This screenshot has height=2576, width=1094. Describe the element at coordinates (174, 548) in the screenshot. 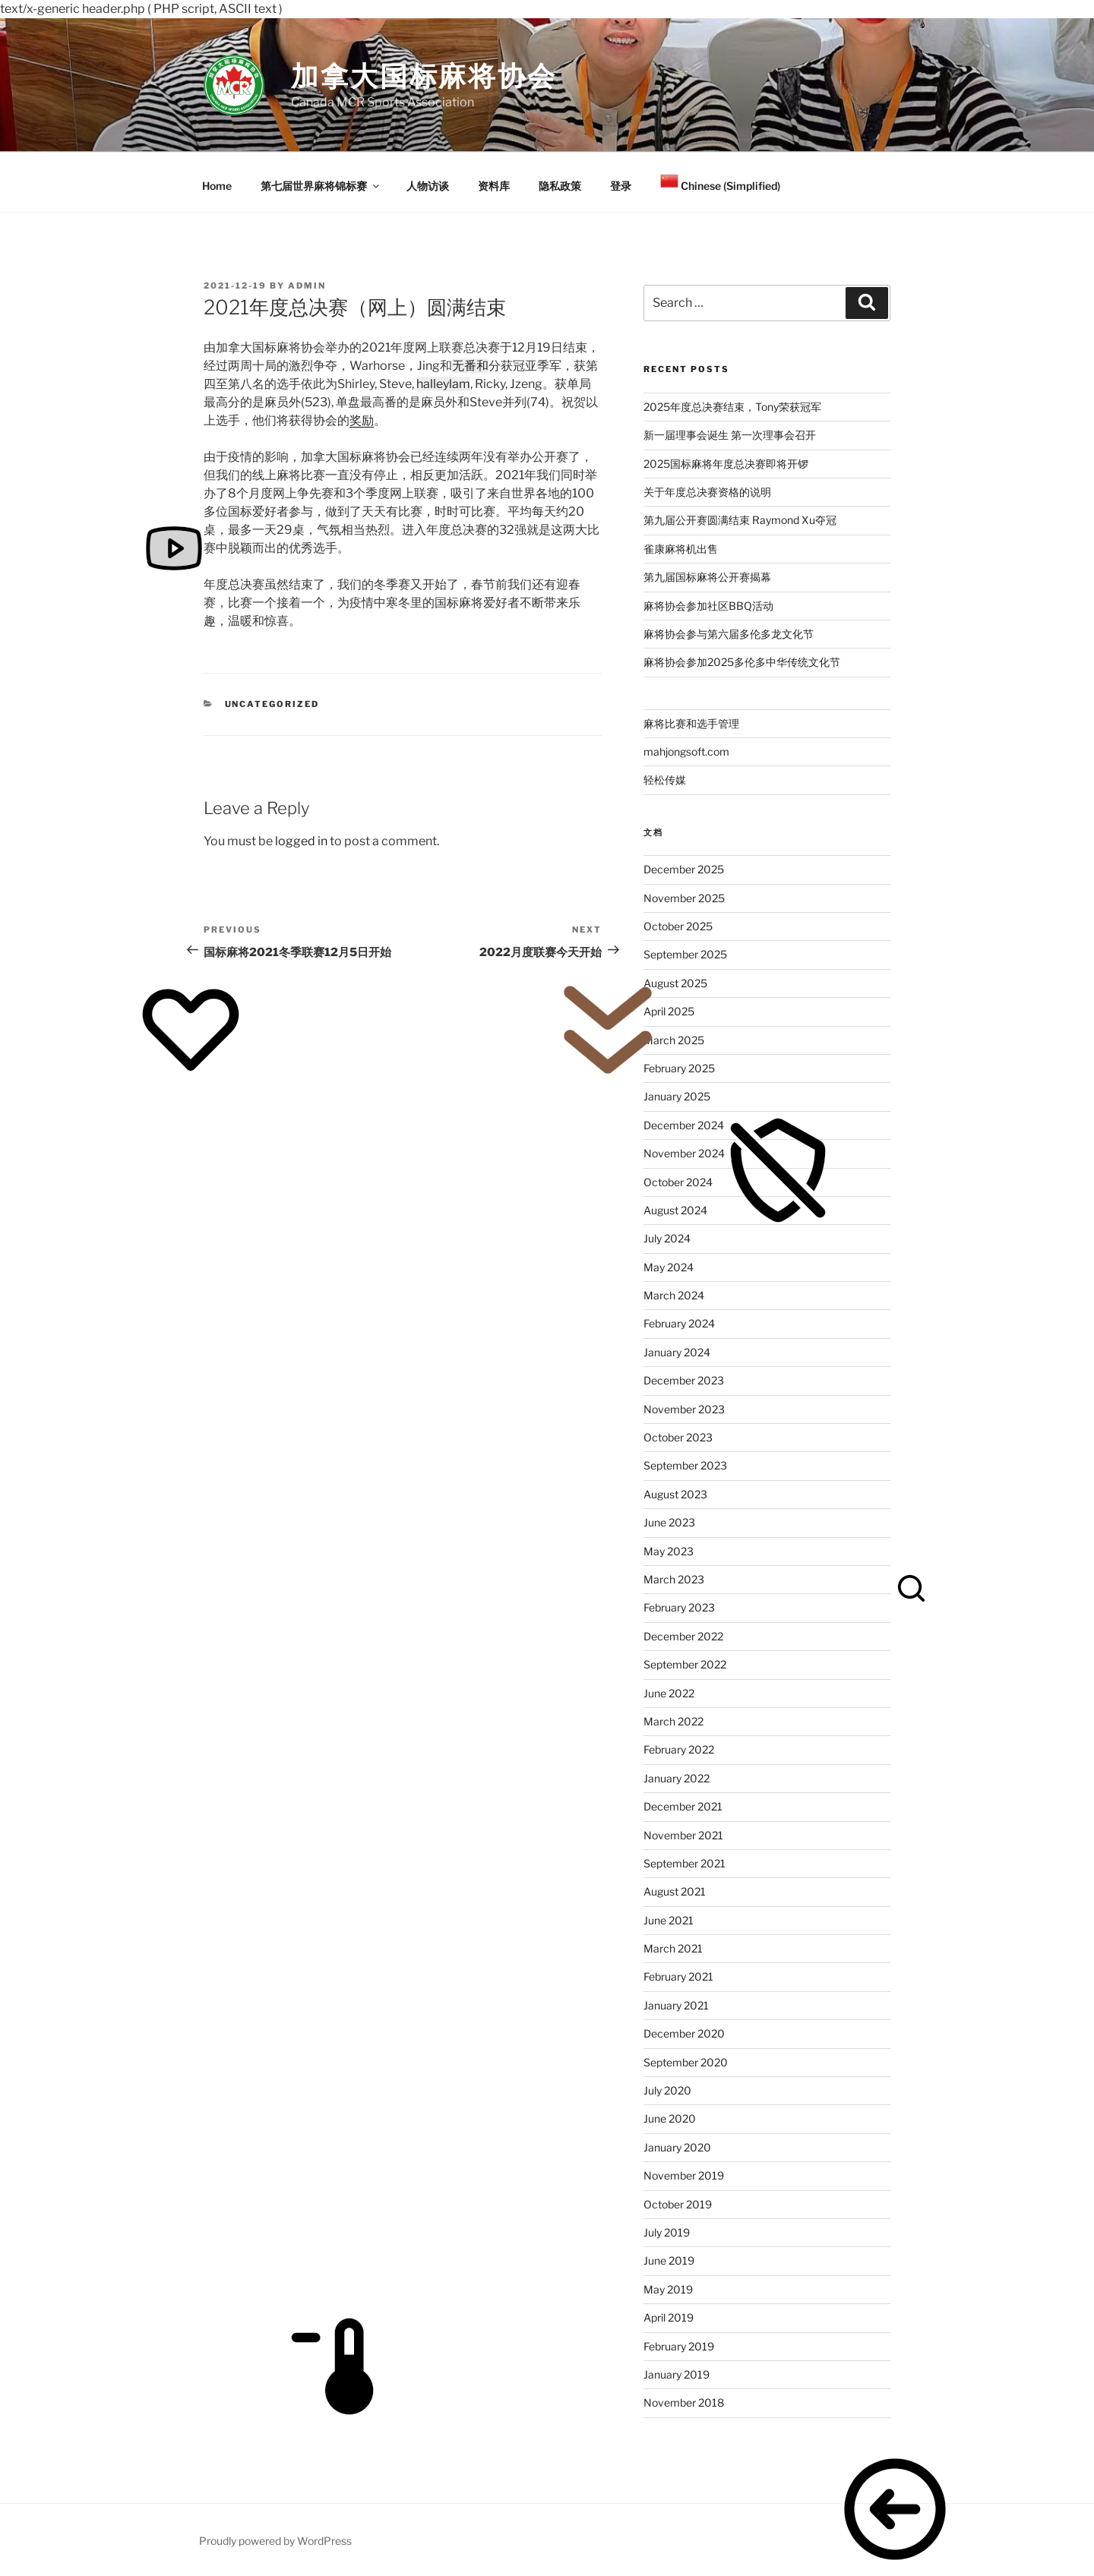

I see `open YouTube app` at that location.